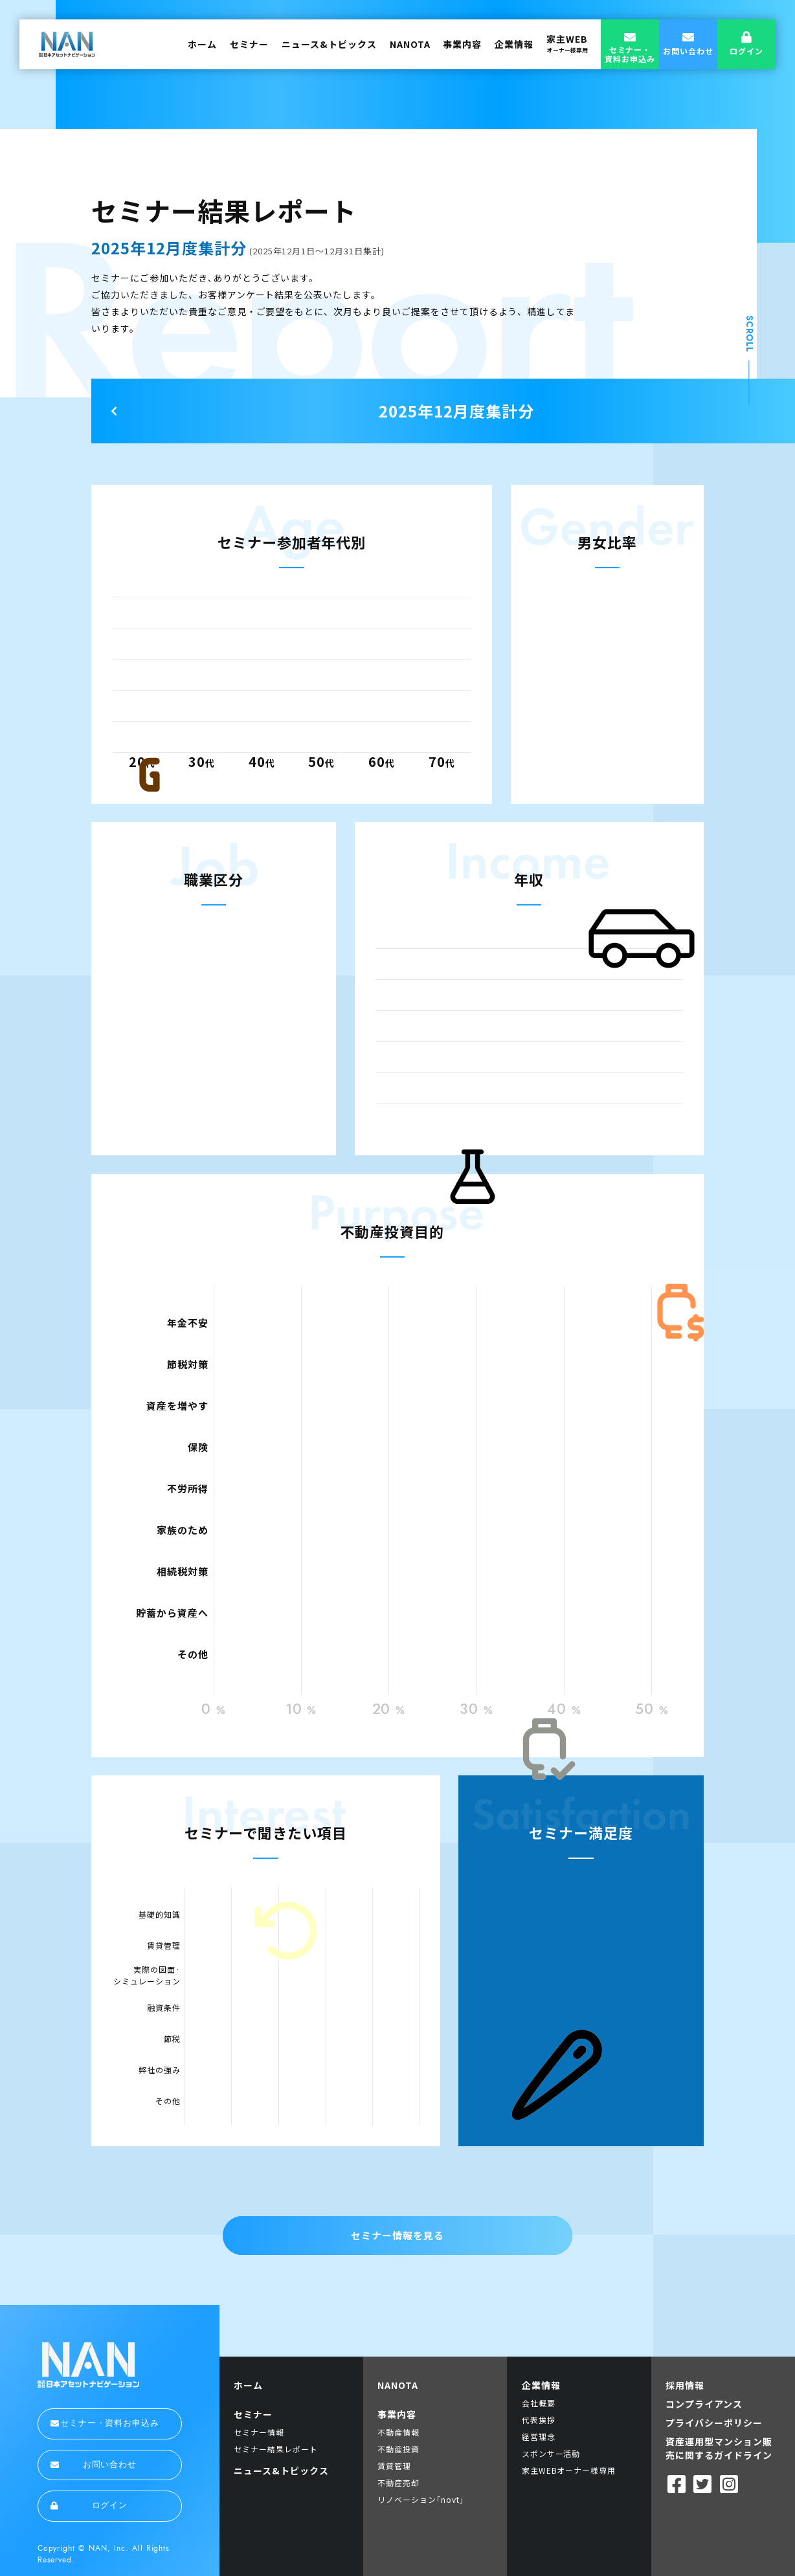 The image size is (795, 2576). I want to click on access science or laboratory features, so click(473, 1177).